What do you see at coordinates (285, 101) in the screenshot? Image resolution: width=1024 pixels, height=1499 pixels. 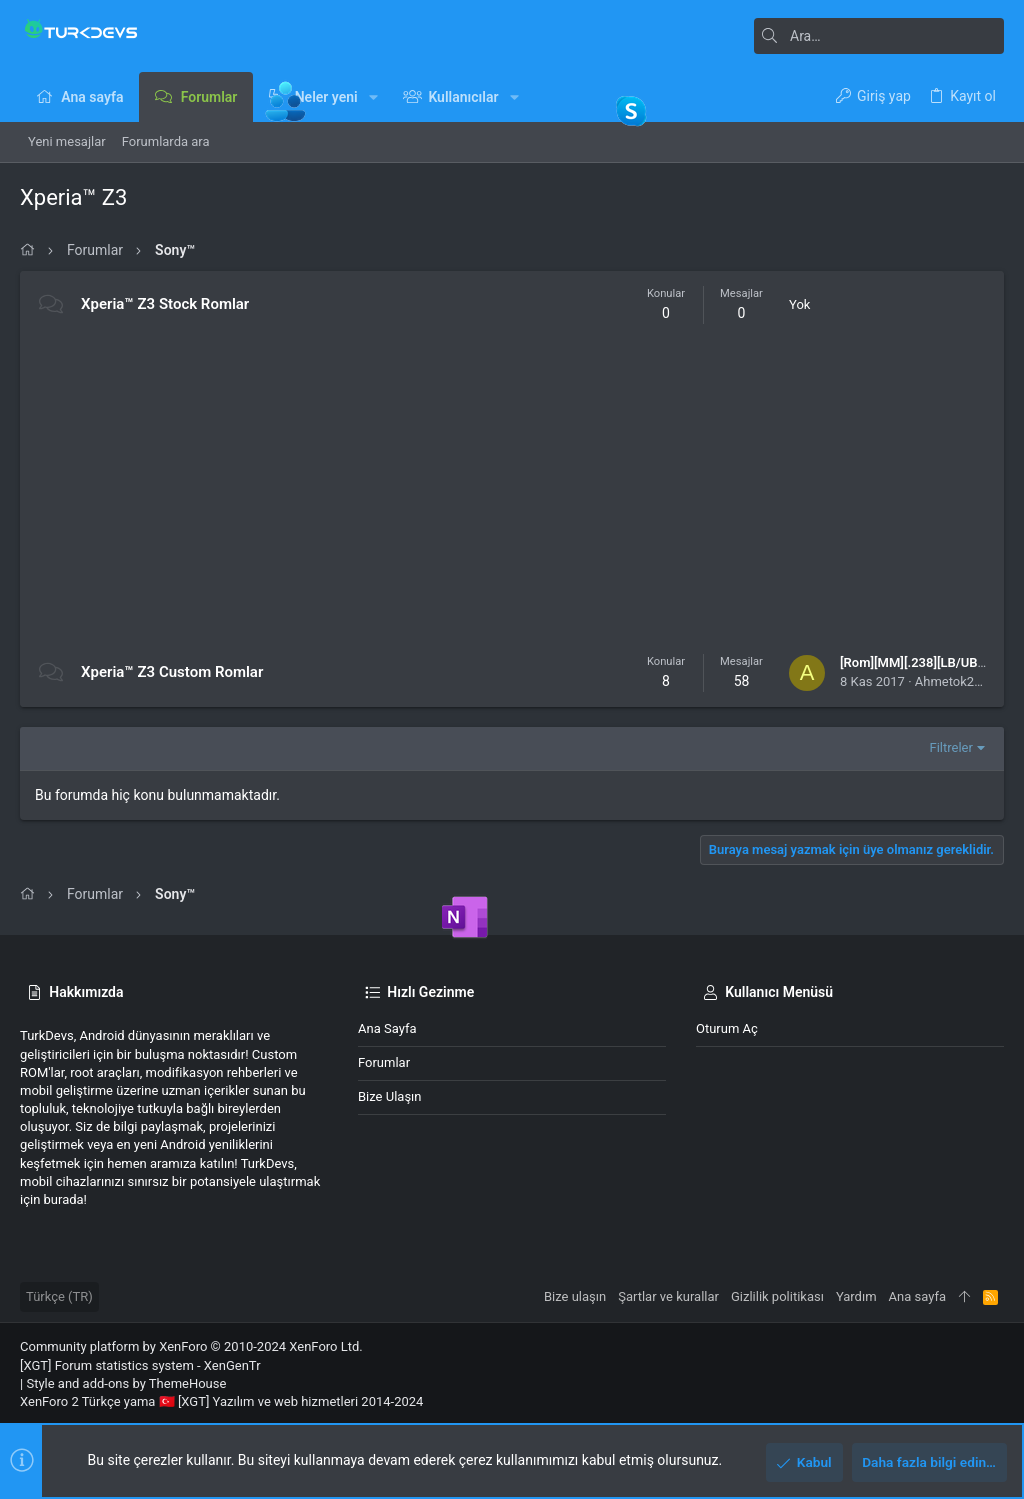 I see `indicates shared access or multiple users` at bounding box center [285, 101].